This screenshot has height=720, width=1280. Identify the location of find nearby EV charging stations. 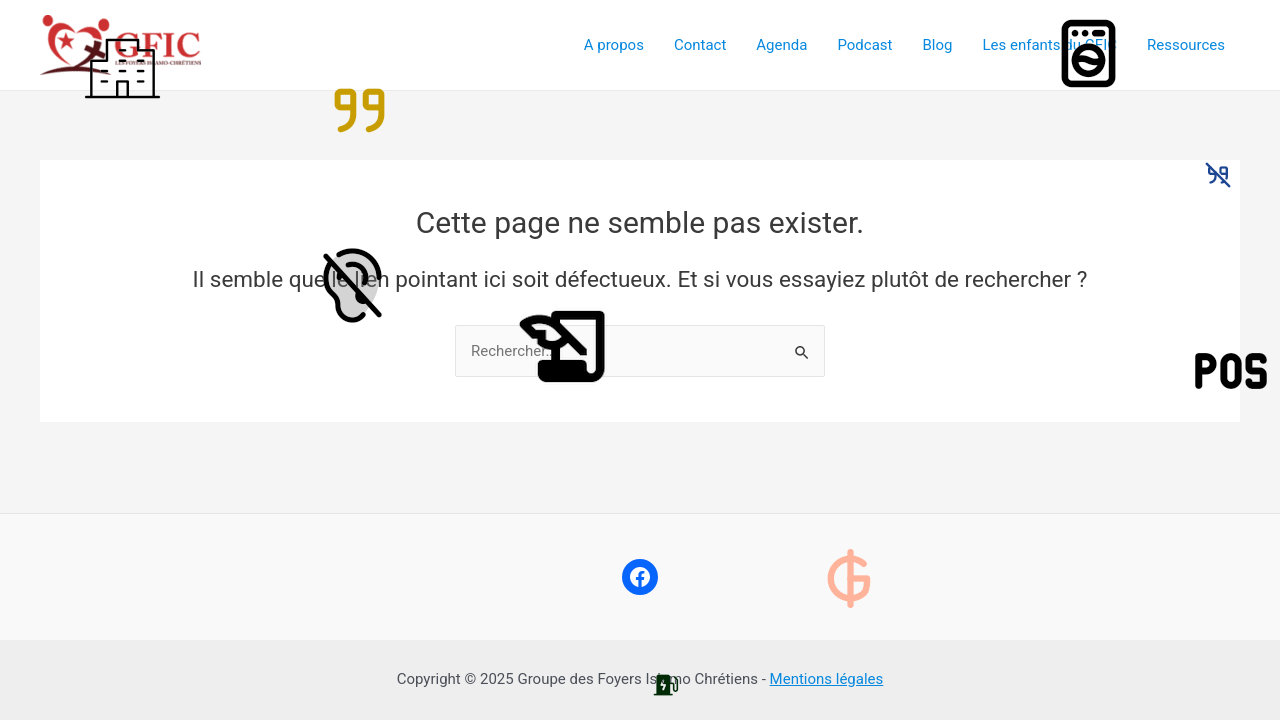
(665, 685).